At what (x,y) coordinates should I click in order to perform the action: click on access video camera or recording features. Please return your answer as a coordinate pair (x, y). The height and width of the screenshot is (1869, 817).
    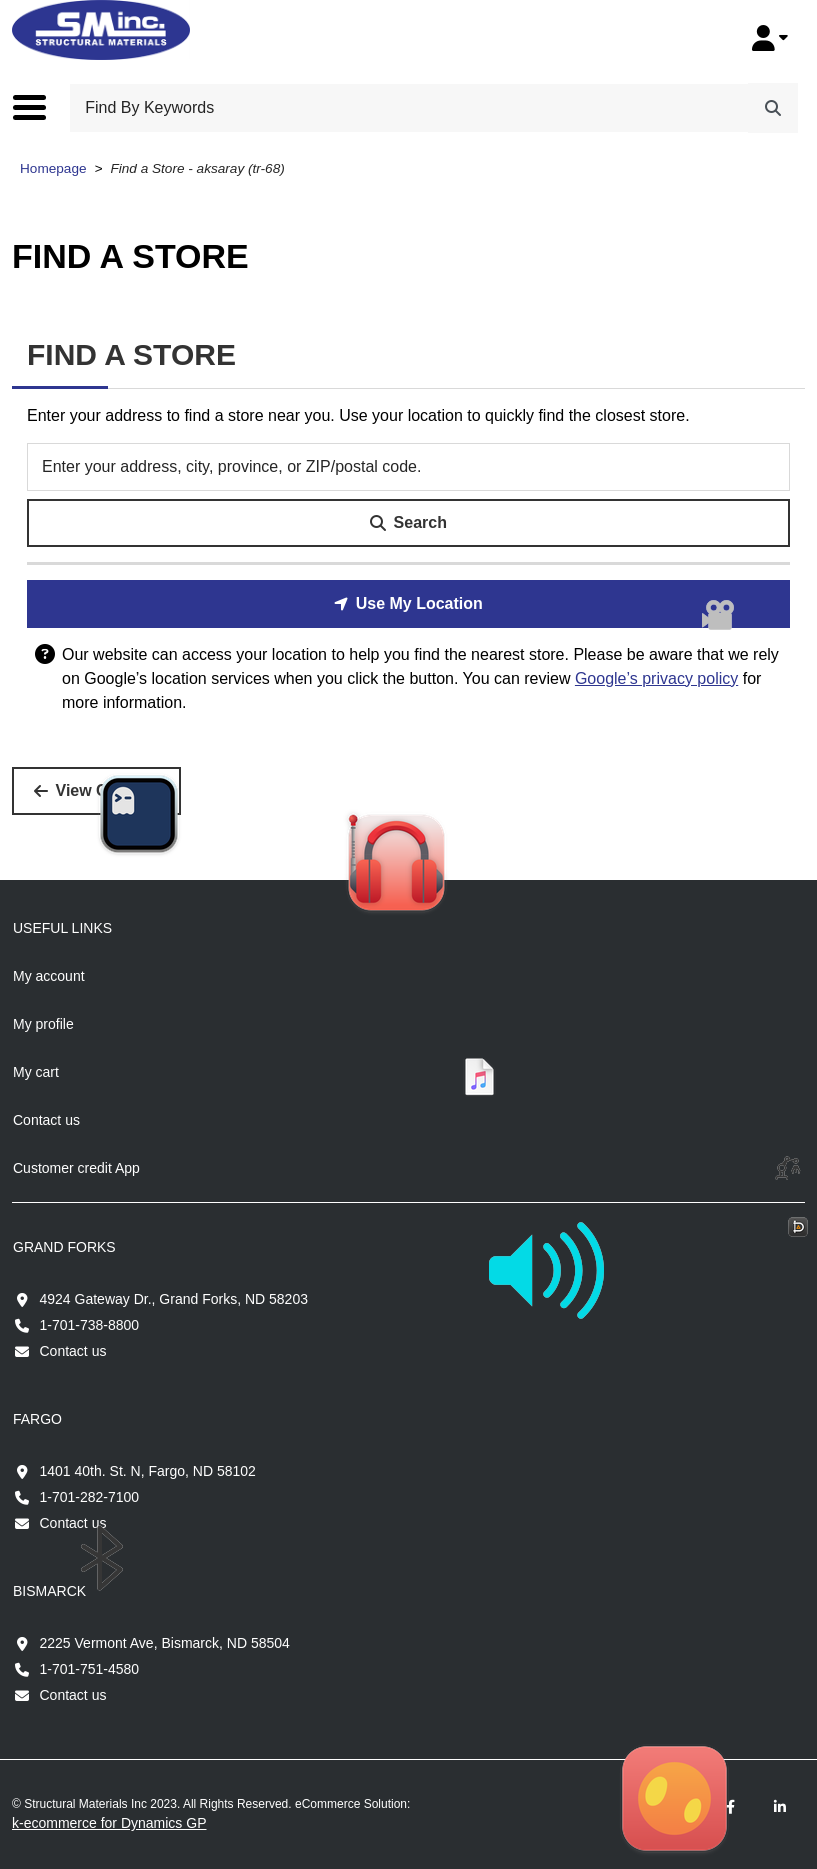
    Looking at the image, I should click on (719, 615).